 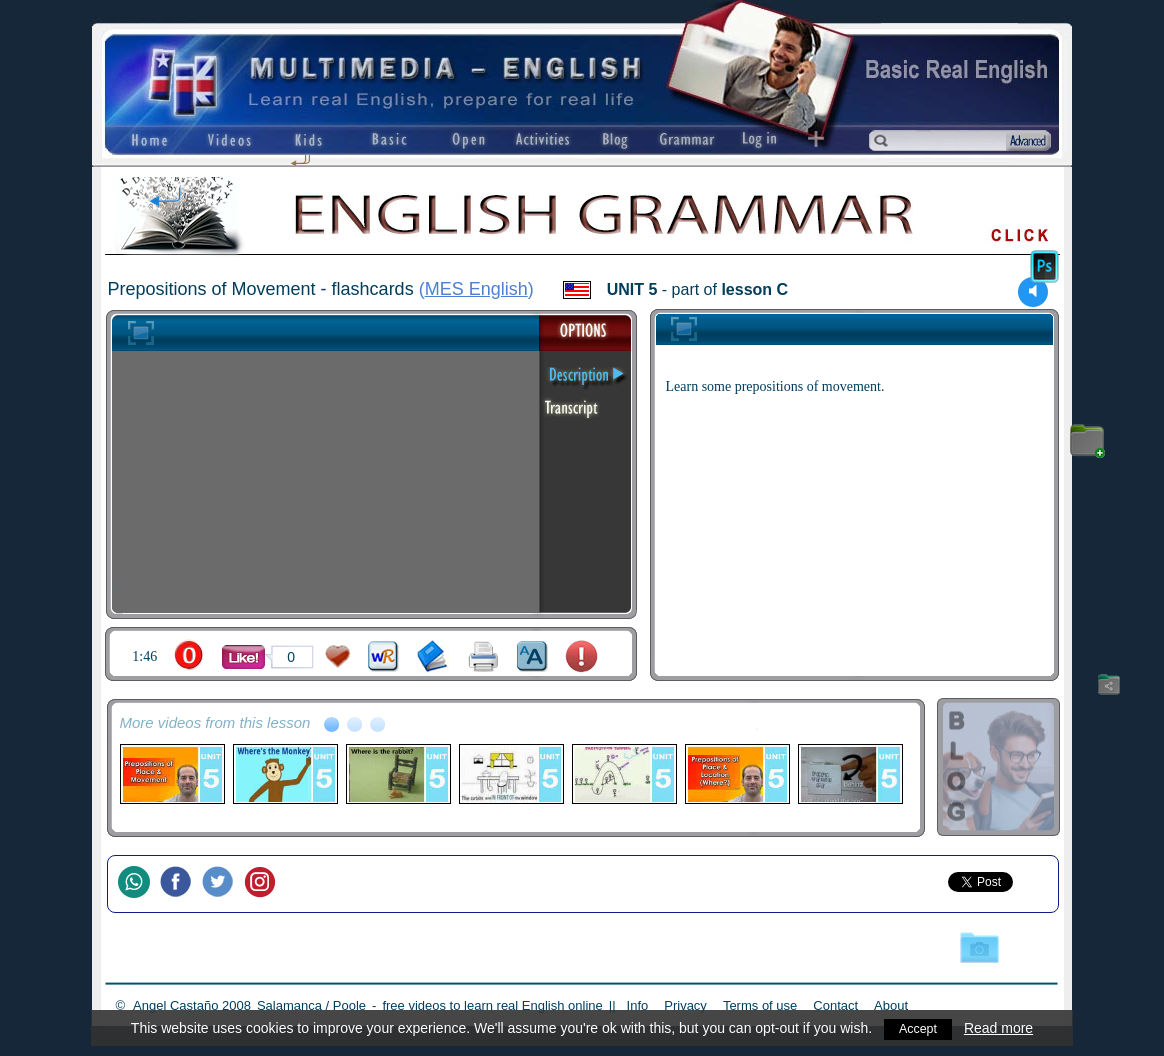 What do you see at coordinates (979, 947) in the screenshot?
I see `open your pictures folder` at bounding box center [979, 947].